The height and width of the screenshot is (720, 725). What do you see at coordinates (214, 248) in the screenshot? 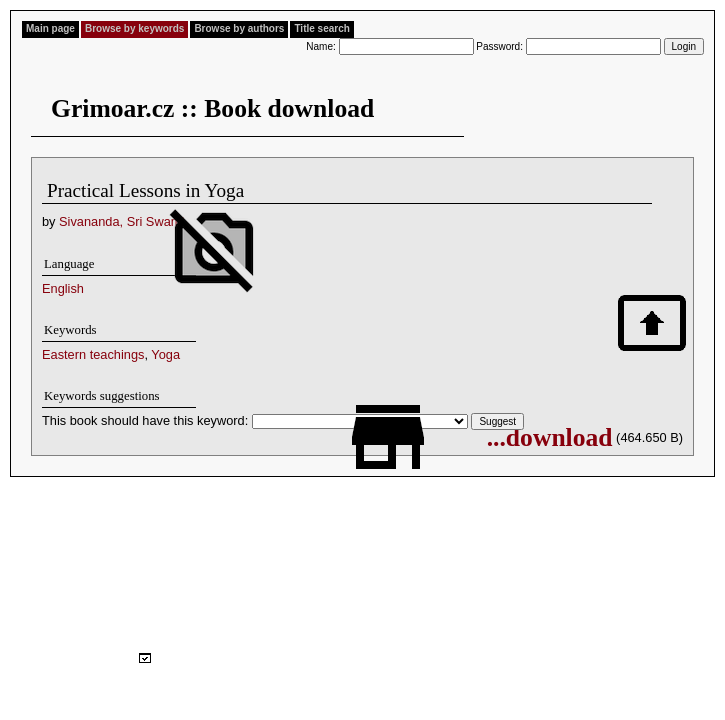
I see `photography not allowed in this area` at bounding box center [214, 248].